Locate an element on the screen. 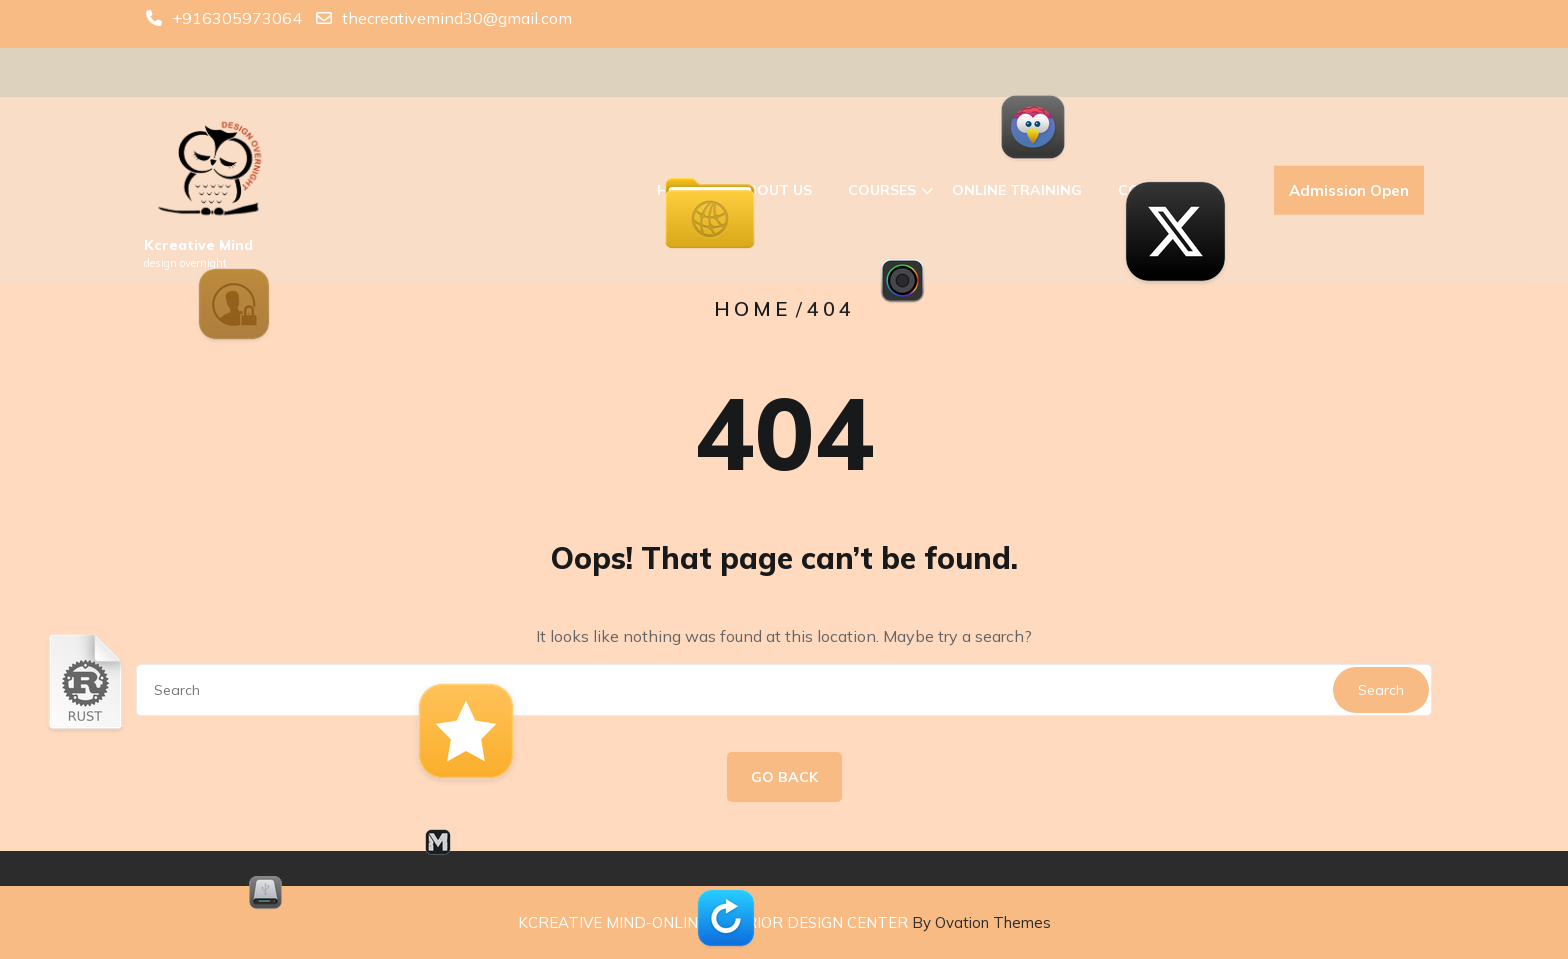  view featured applications is located at coordinates (466, 731).